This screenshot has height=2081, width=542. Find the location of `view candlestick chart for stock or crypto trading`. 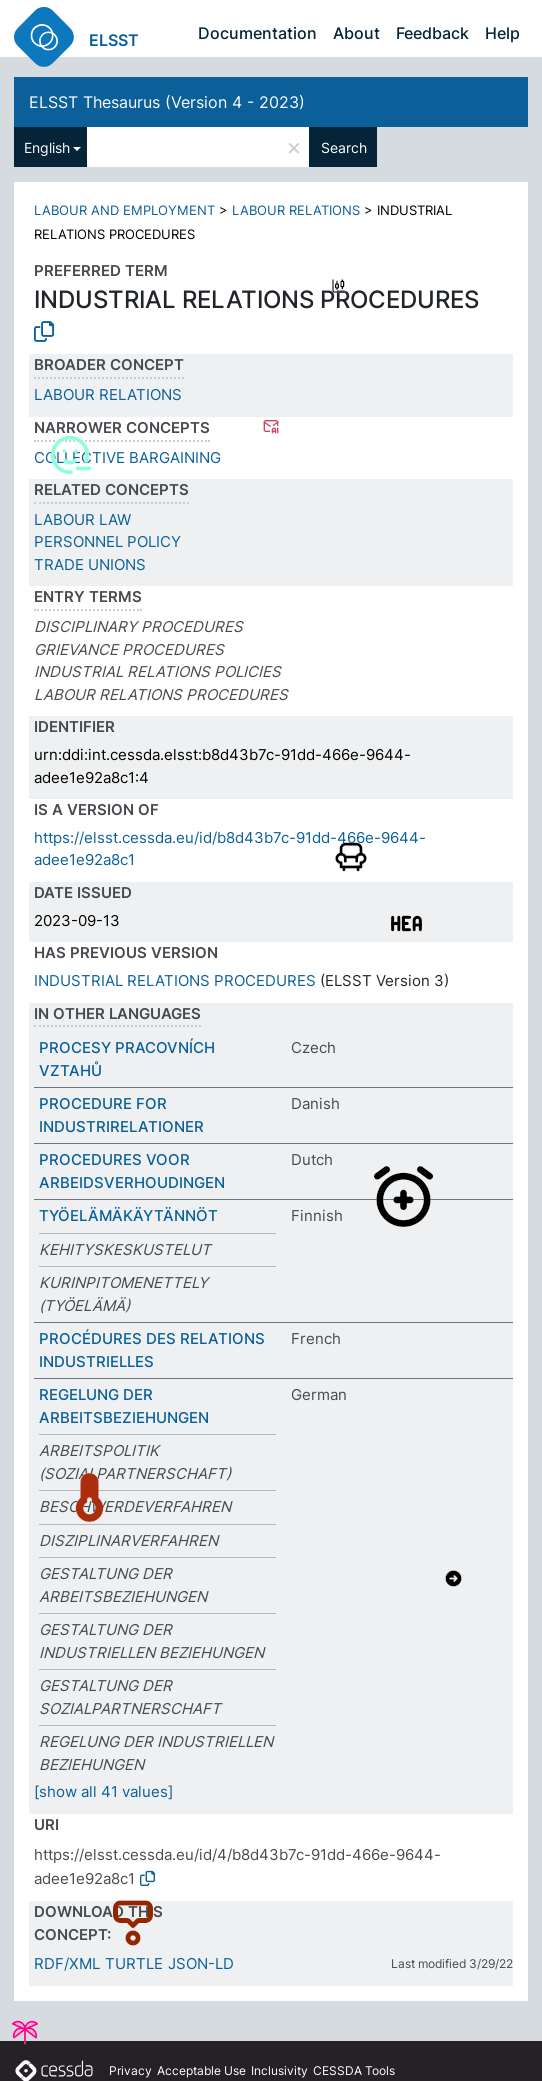

view candlestick chart for stock or crypto trading is located at coordinates (339, 286).